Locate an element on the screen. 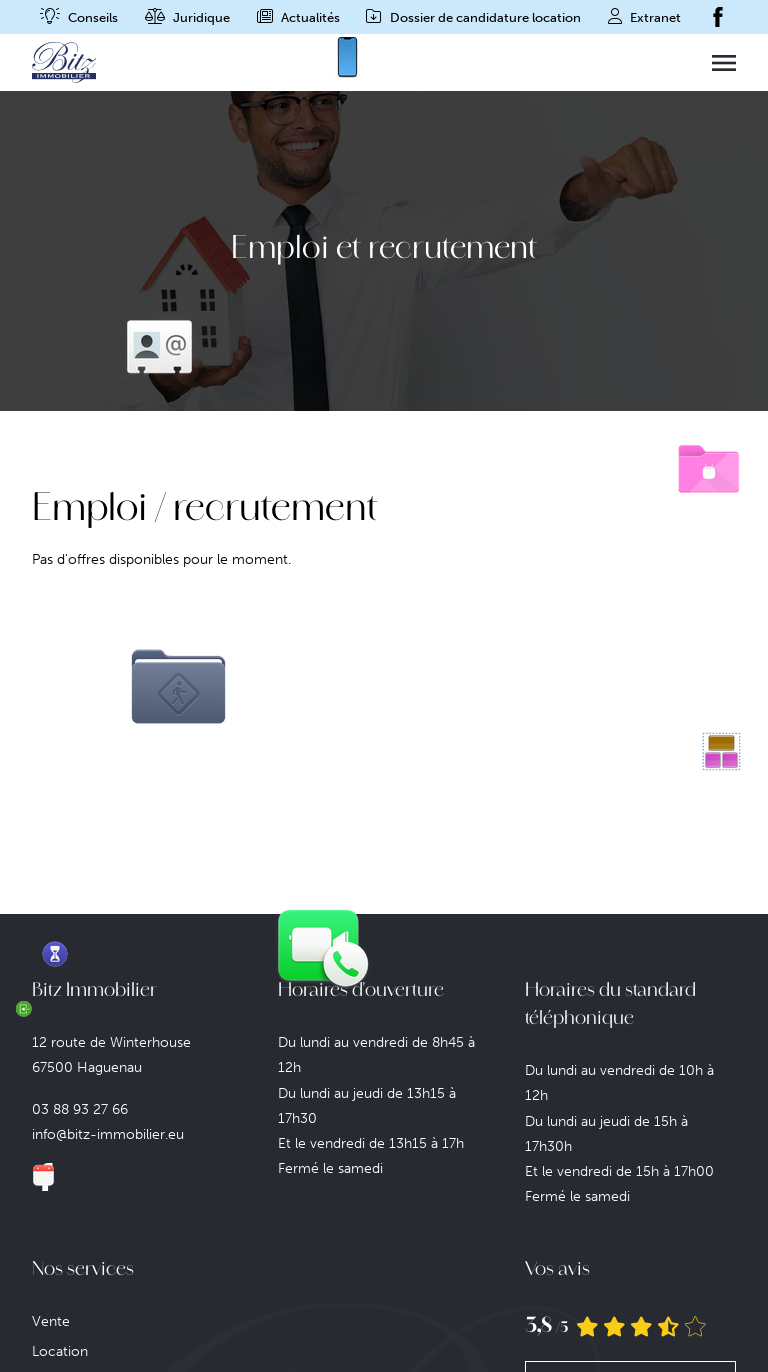 The width and height of the screenshot is (768, 1372). select all items in the current view is located at coordinates (721, 751).